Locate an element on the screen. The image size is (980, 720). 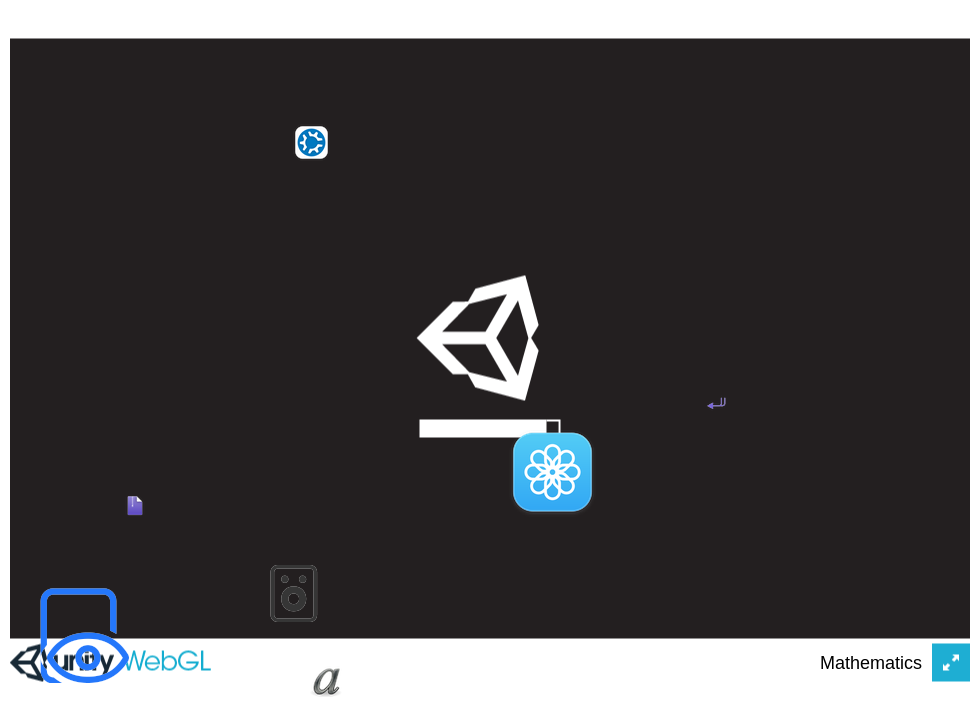
open rhythmbox music player is located at coordinates (295, 593).